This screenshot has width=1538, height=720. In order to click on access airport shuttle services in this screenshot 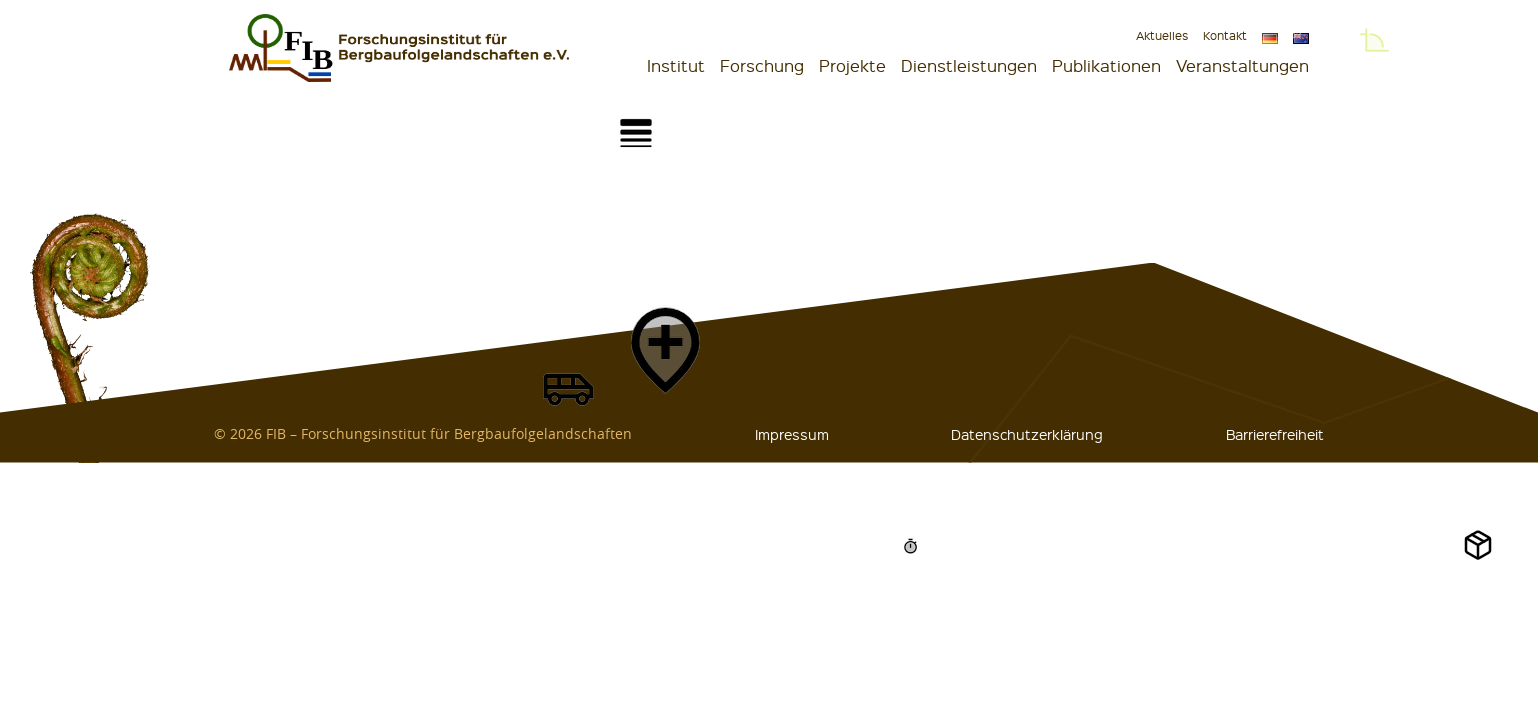, I will do `click(568, 389)`.